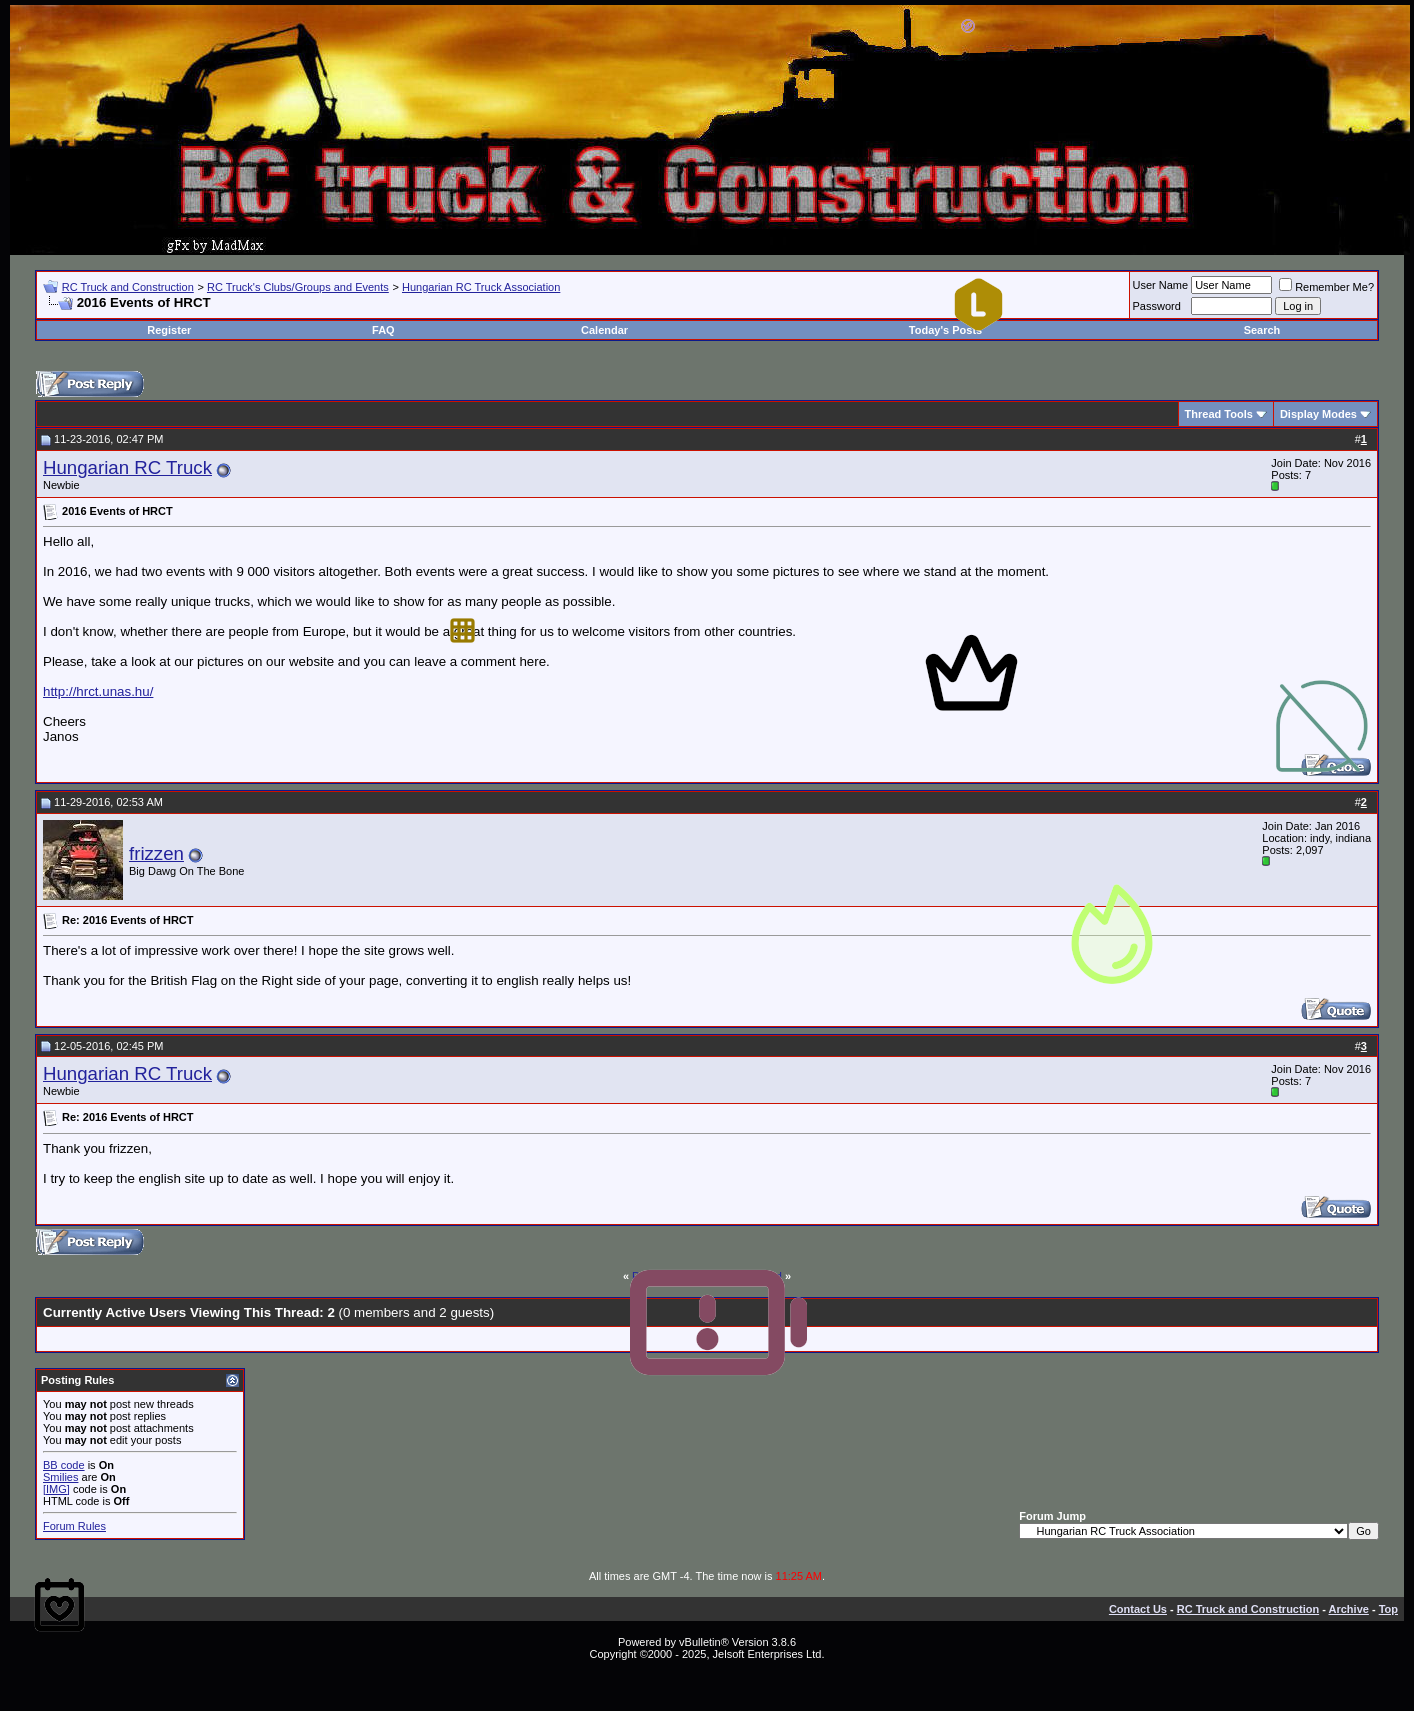 The height and width of the screenshot is (1711, 1414). Describe the element at coordinates (1112, 936) in the screenshot. I see `indicates trending or hot content` at that location.